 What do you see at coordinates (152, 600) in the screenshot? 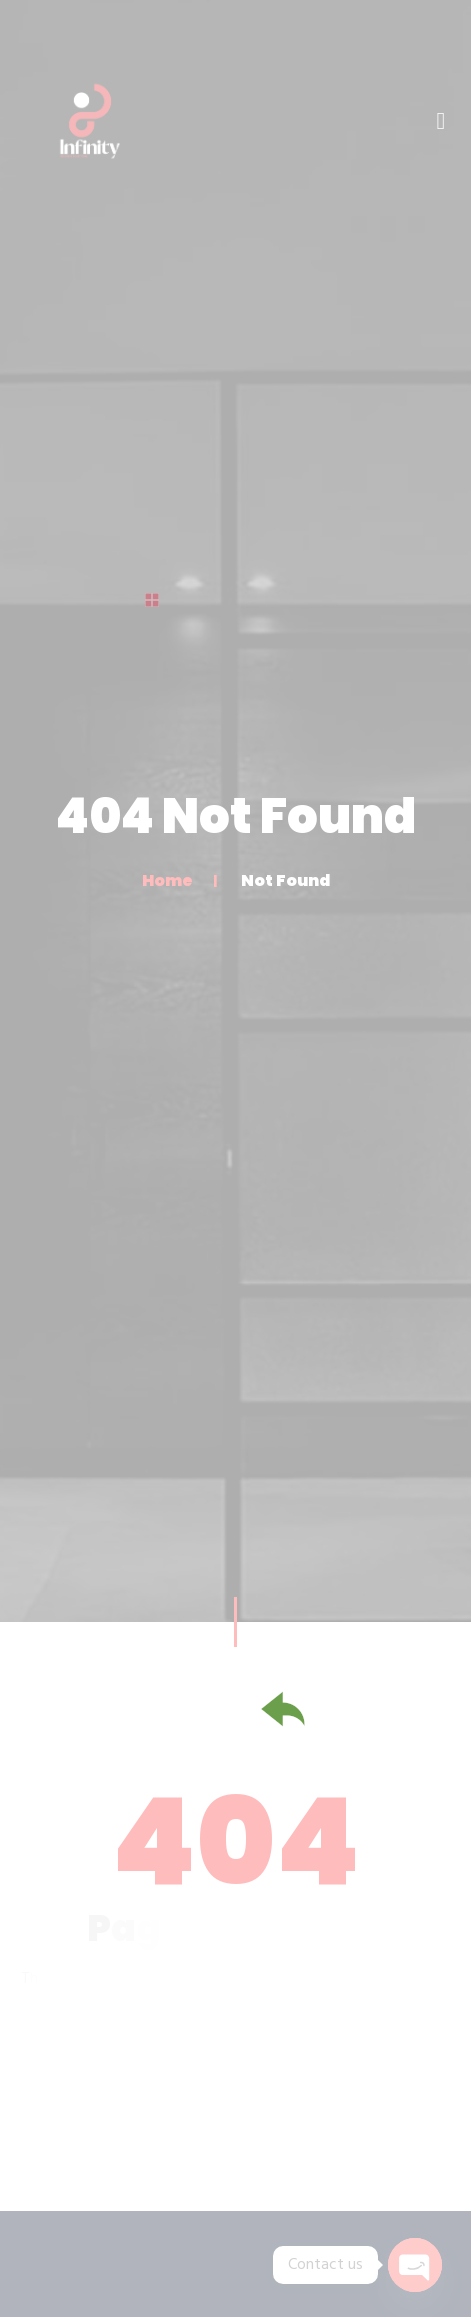
I see `sign in with microsoft account` at bounding box center [152, 600].